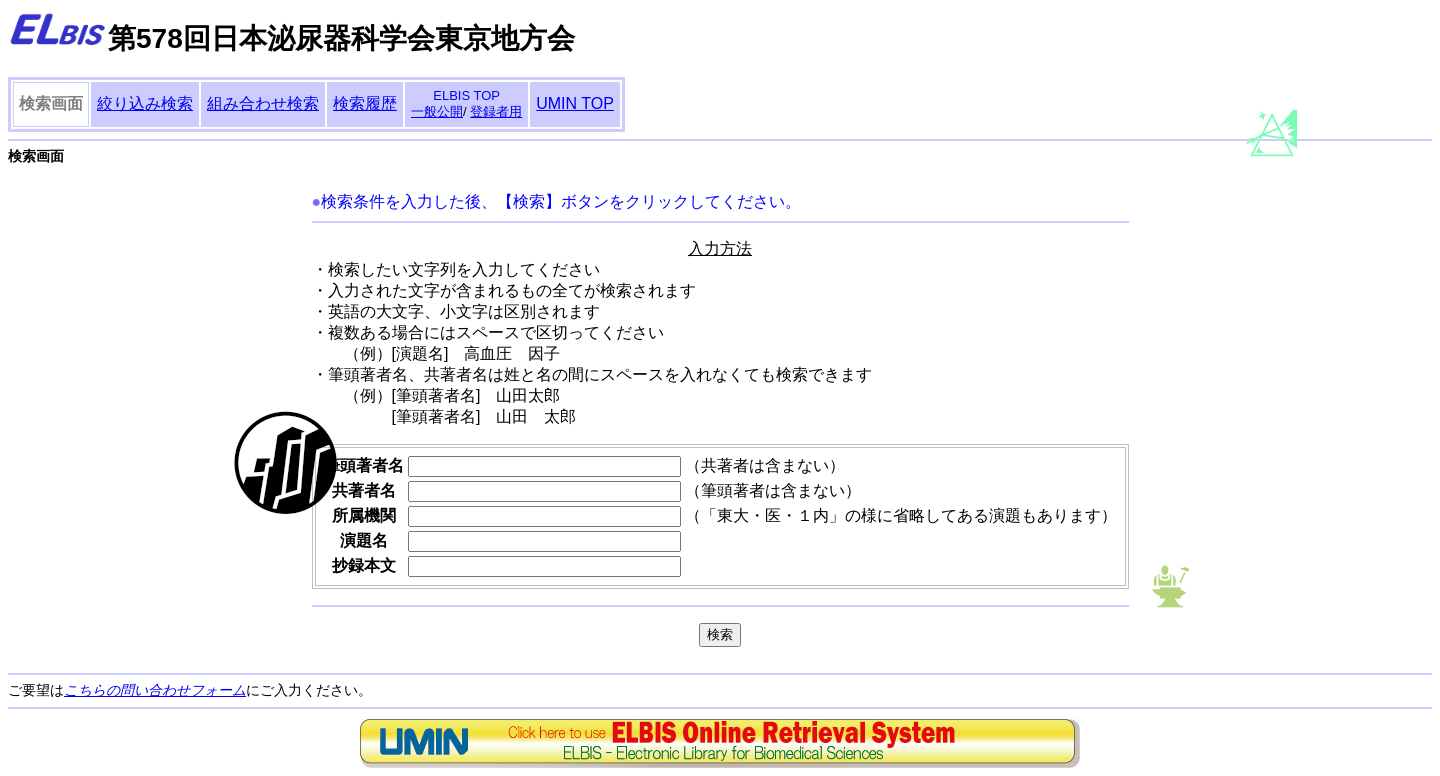 The image size is (1440, 776). Describe the element at coordinates (1272, 135) in the screenshot. I see `indicates light refraction or spectrum settings` at that location.